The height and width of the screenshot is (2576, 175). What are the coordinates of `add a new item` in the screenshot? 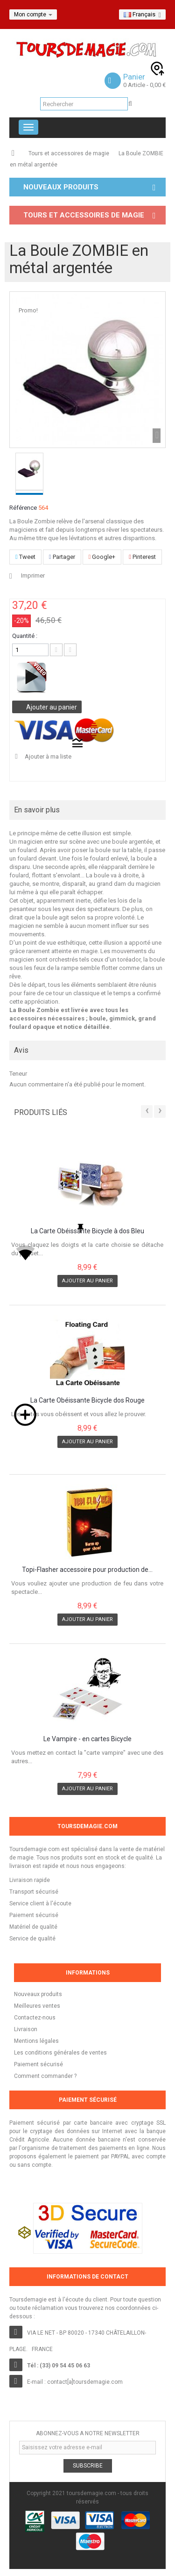 It's located at (25, 1415).